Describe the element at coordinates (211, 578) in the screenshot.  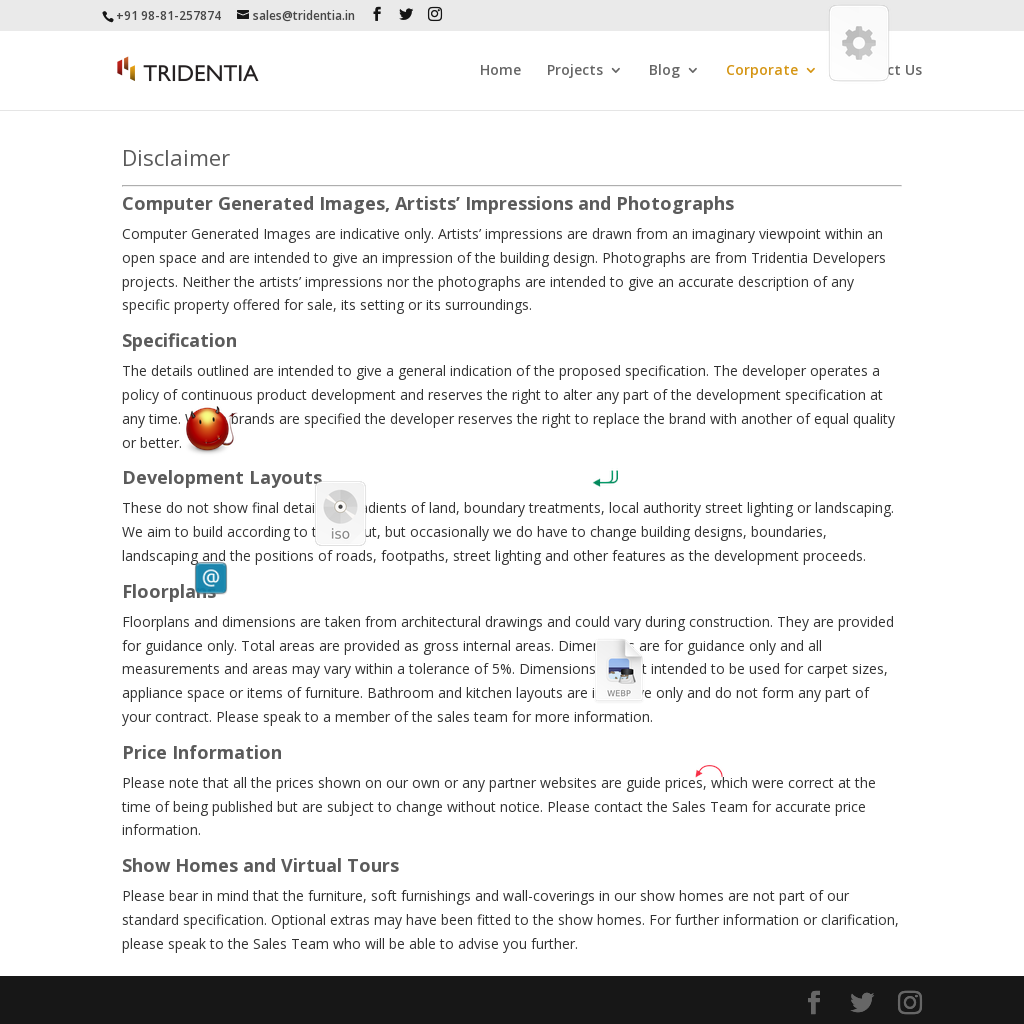
I see `access online accounts settings` at that location.